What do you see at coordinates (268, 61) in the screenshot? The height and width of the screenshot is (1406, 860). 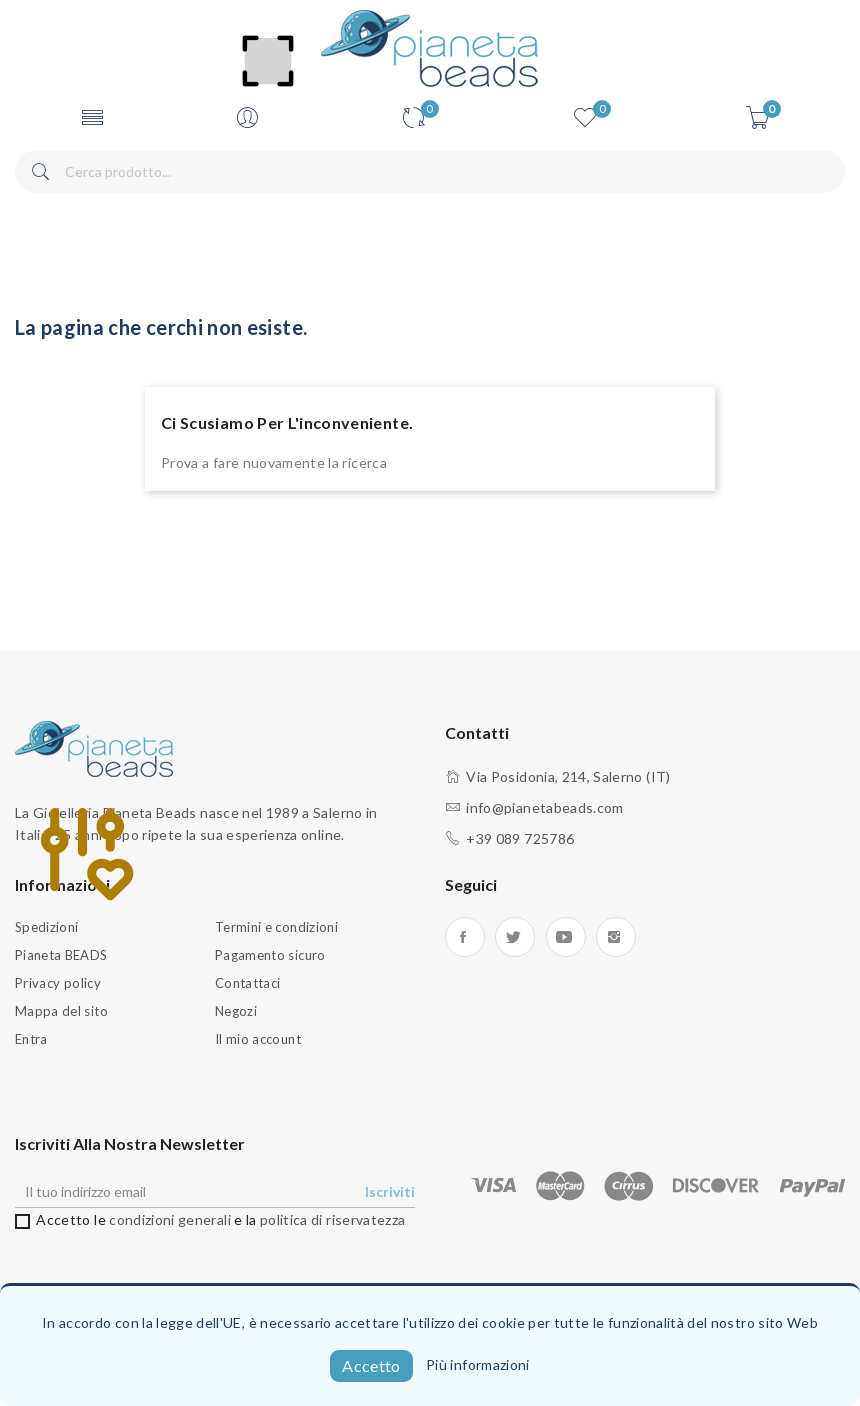 I see `expand to fullscreen mode` at bounding box center [268, 61].